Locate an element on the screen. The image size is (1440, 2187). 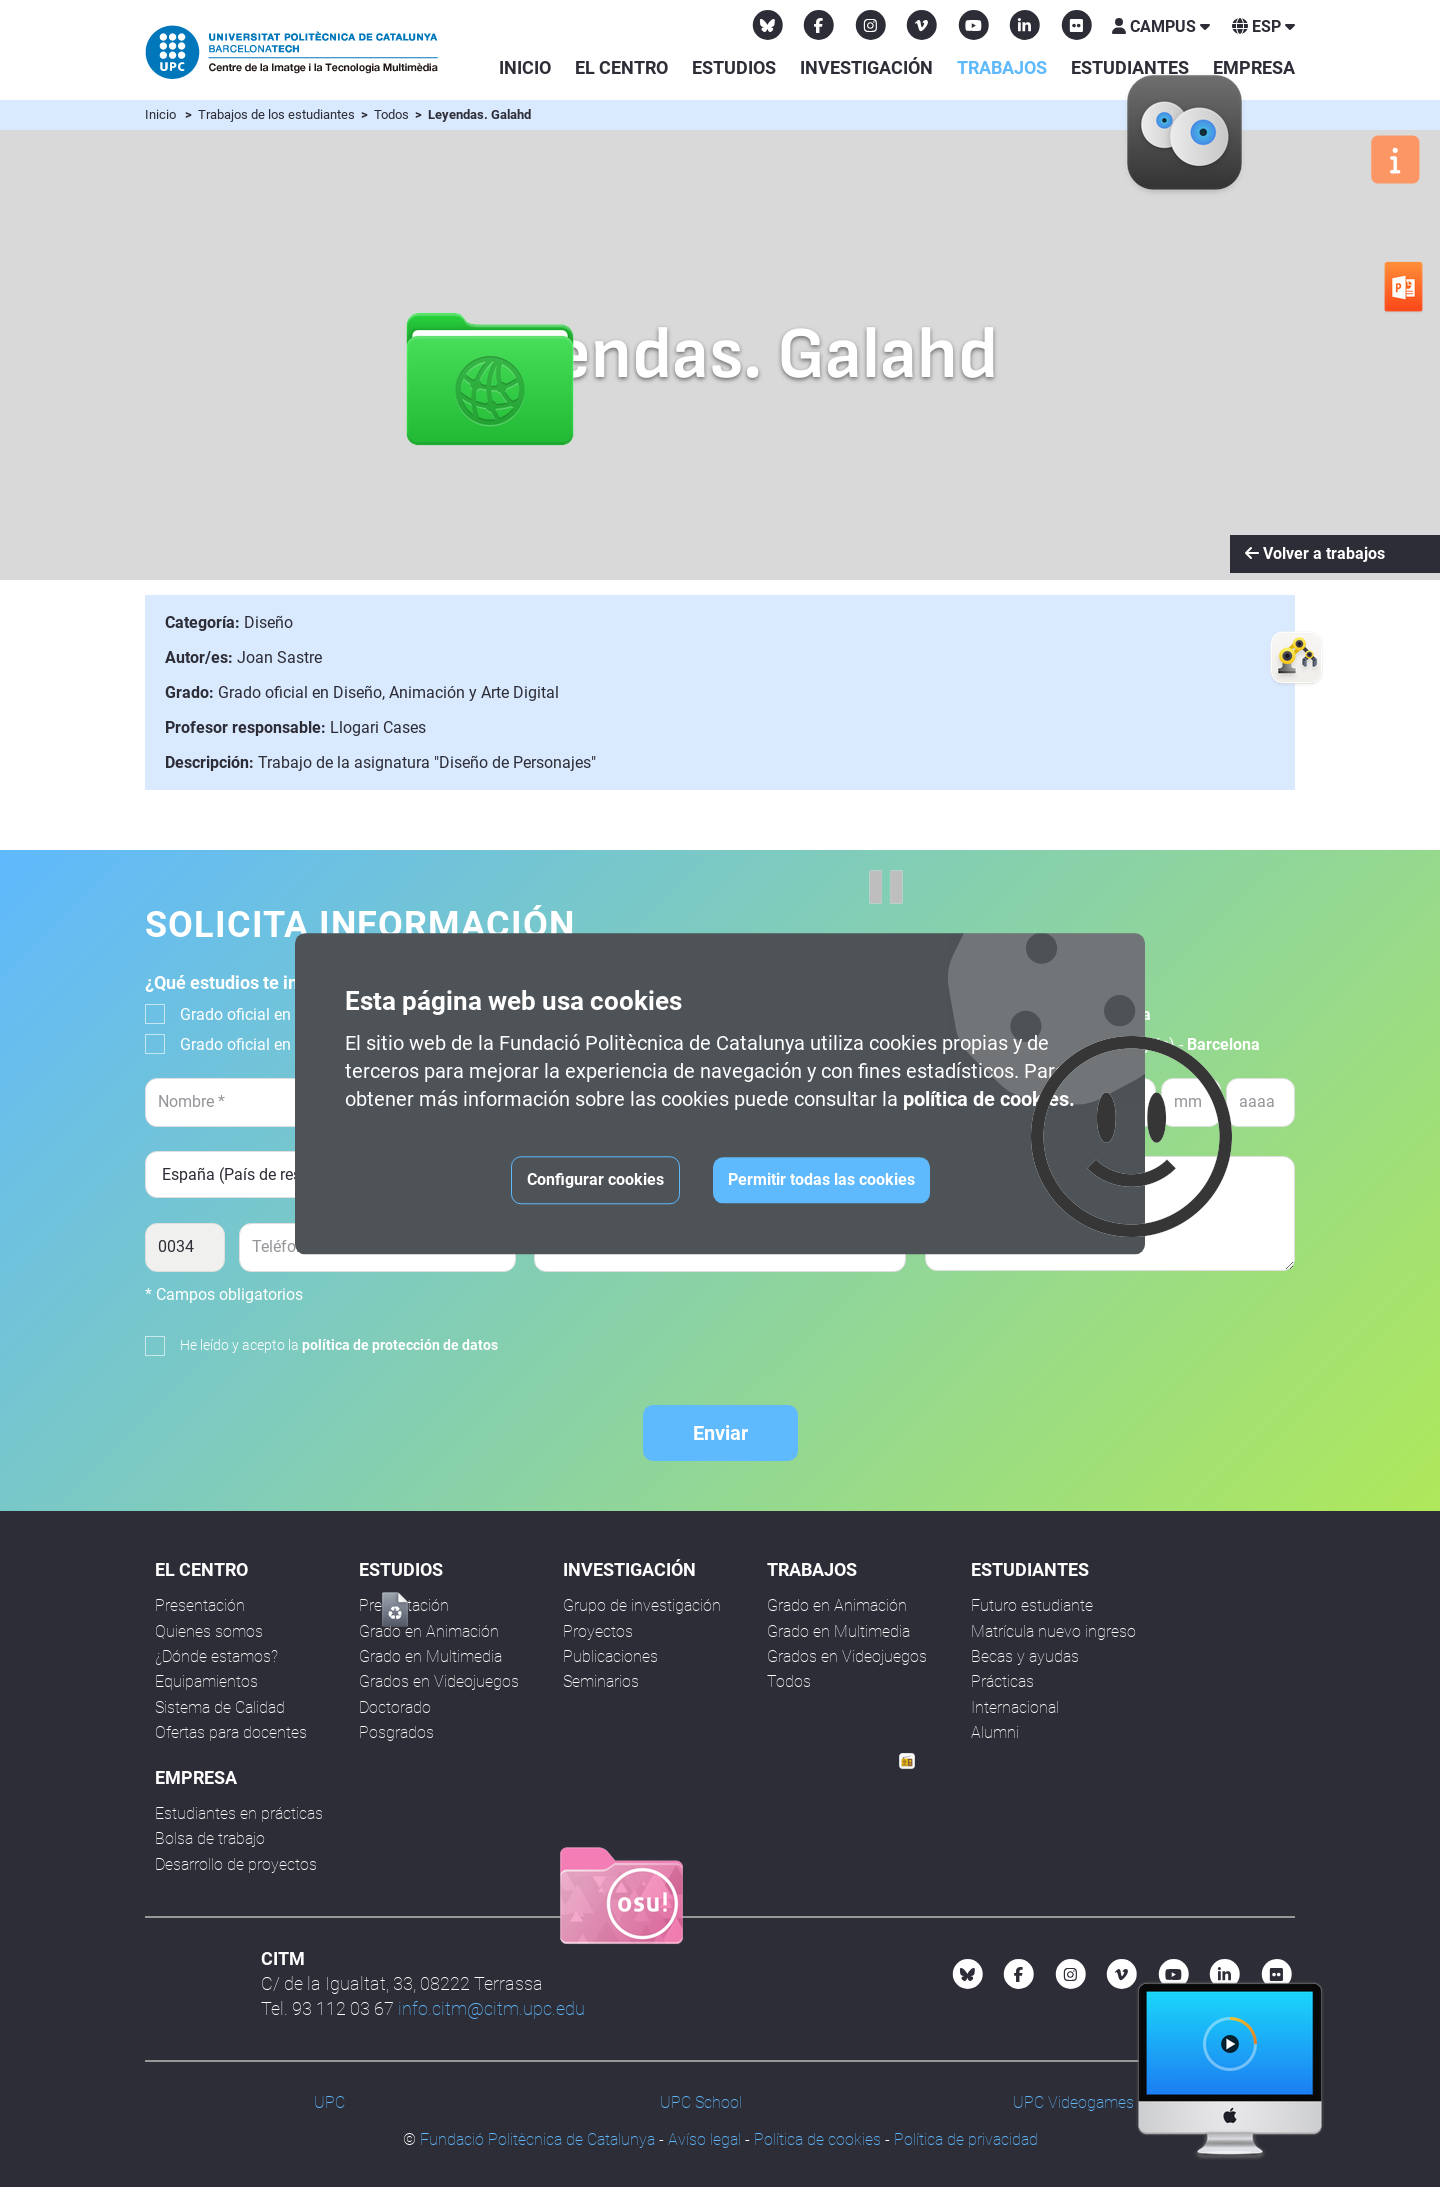
access people and smiley emoji category is located at coordinates (1131, 1136).